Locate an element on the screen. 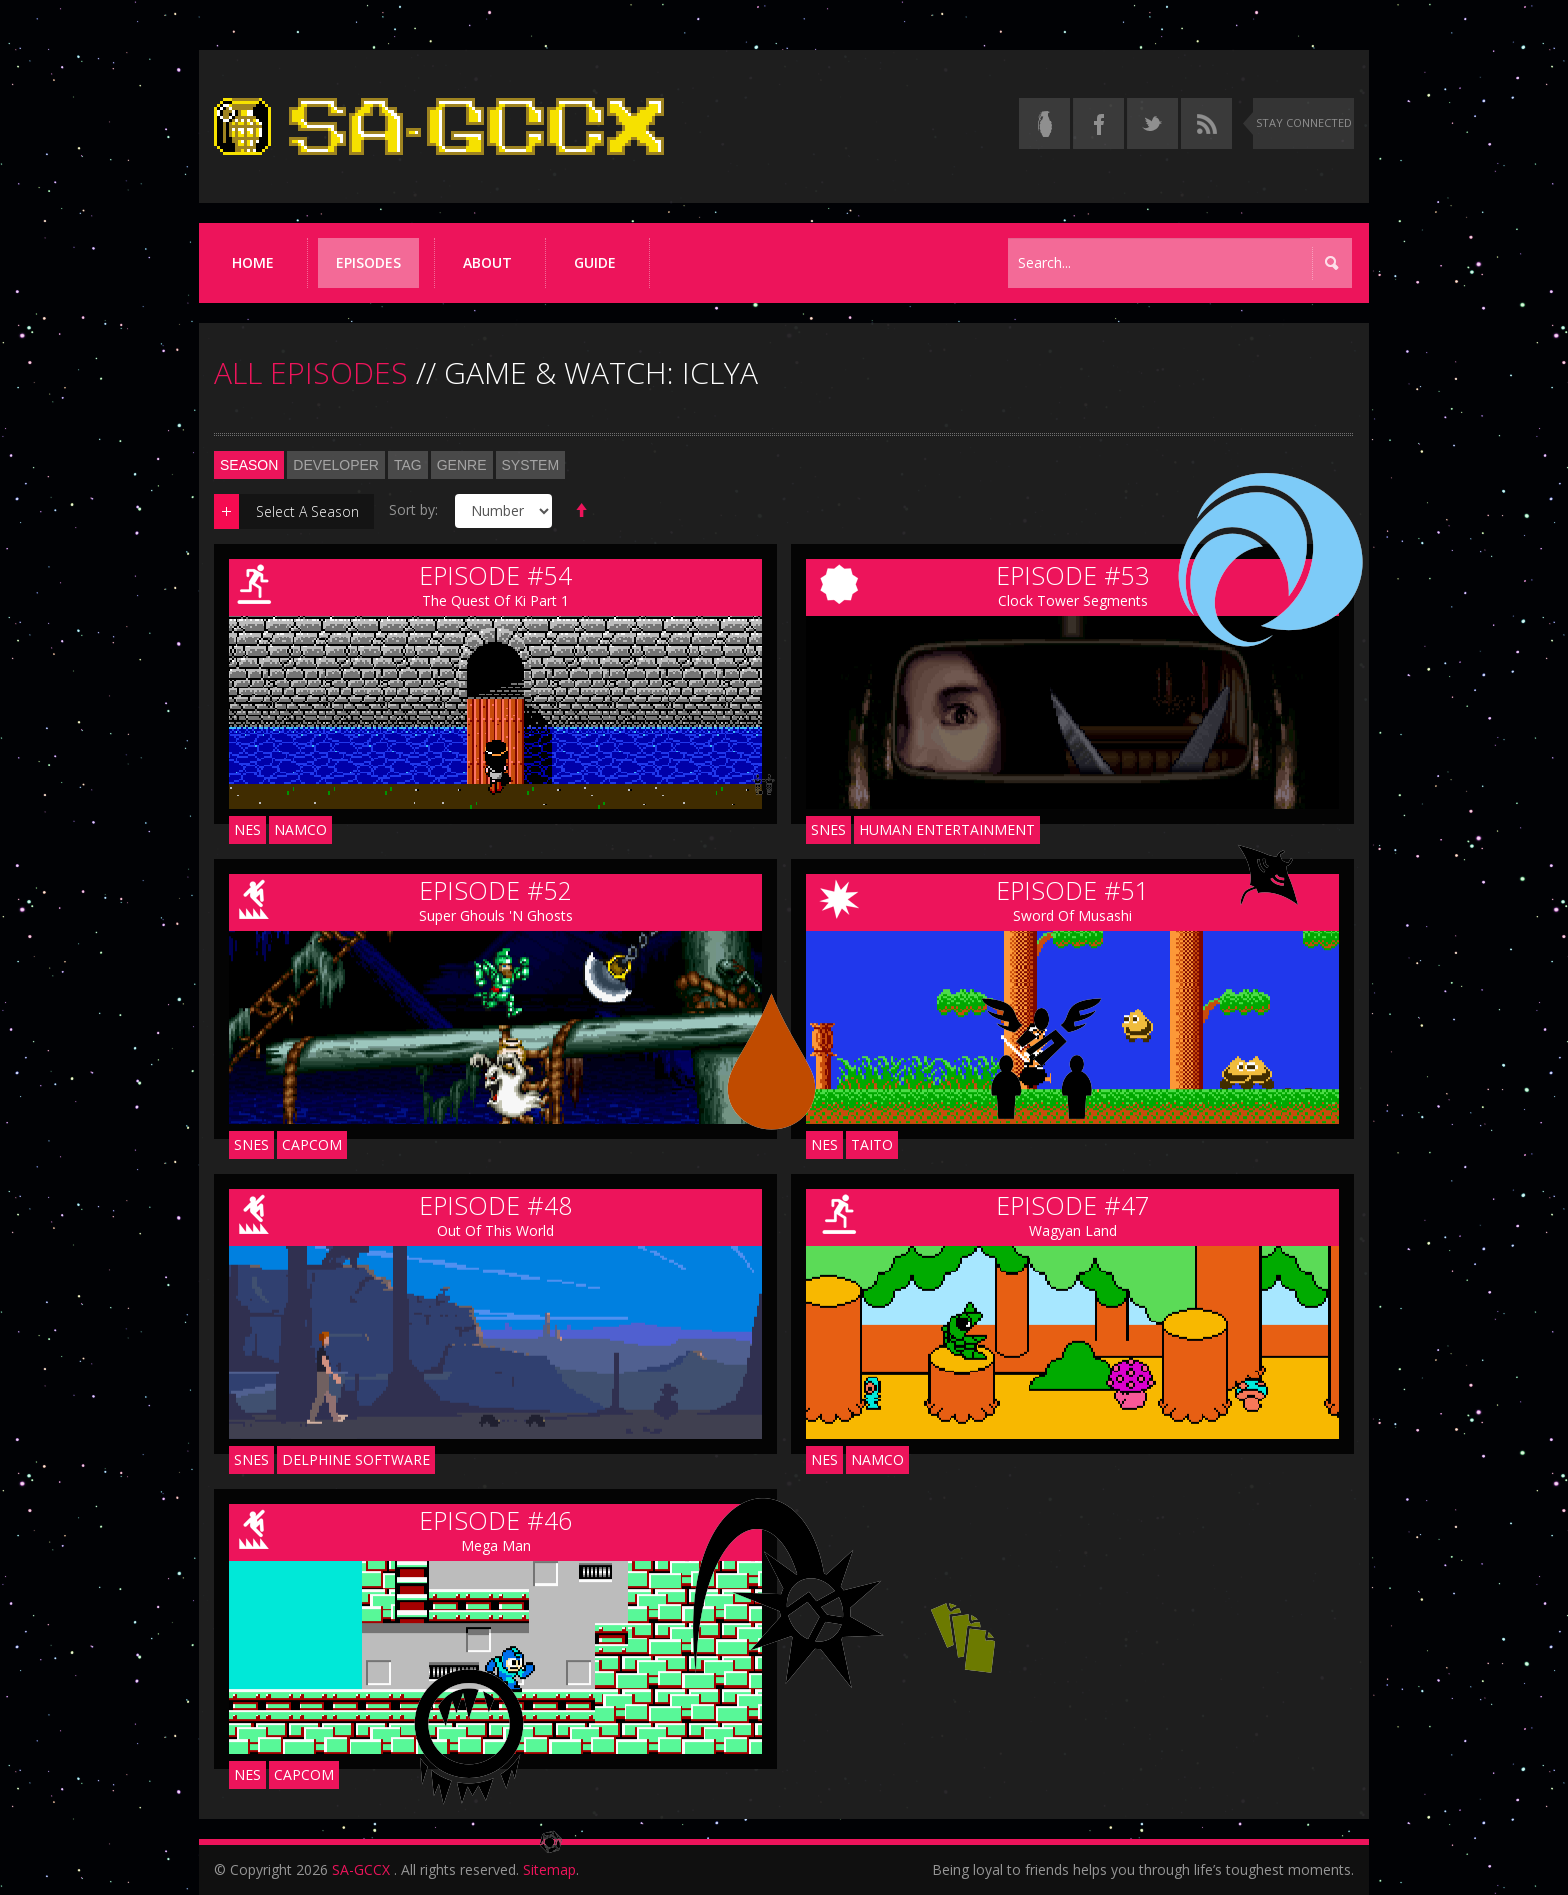  indicates manta ray or marine life content is located at coordinates (1268, 875).